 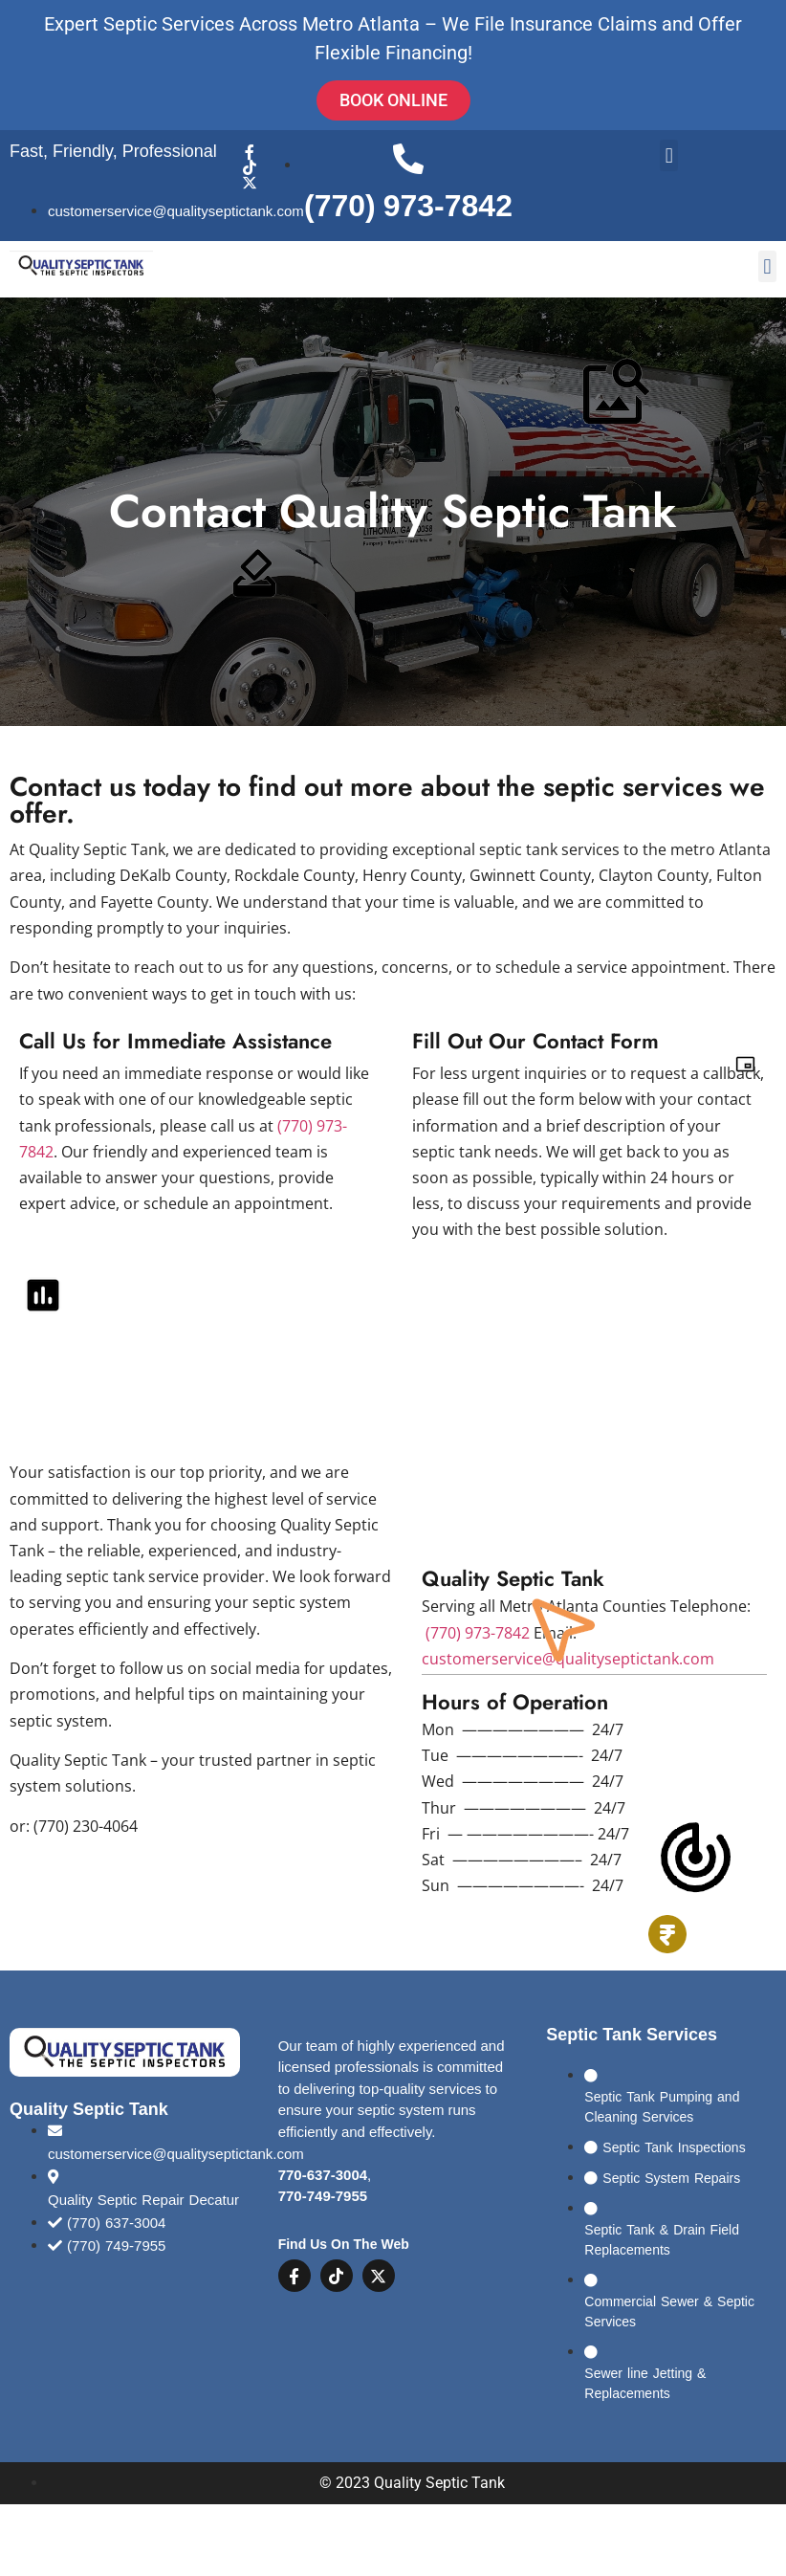 I want to click on view poll results, so click(x=43, y=1295).